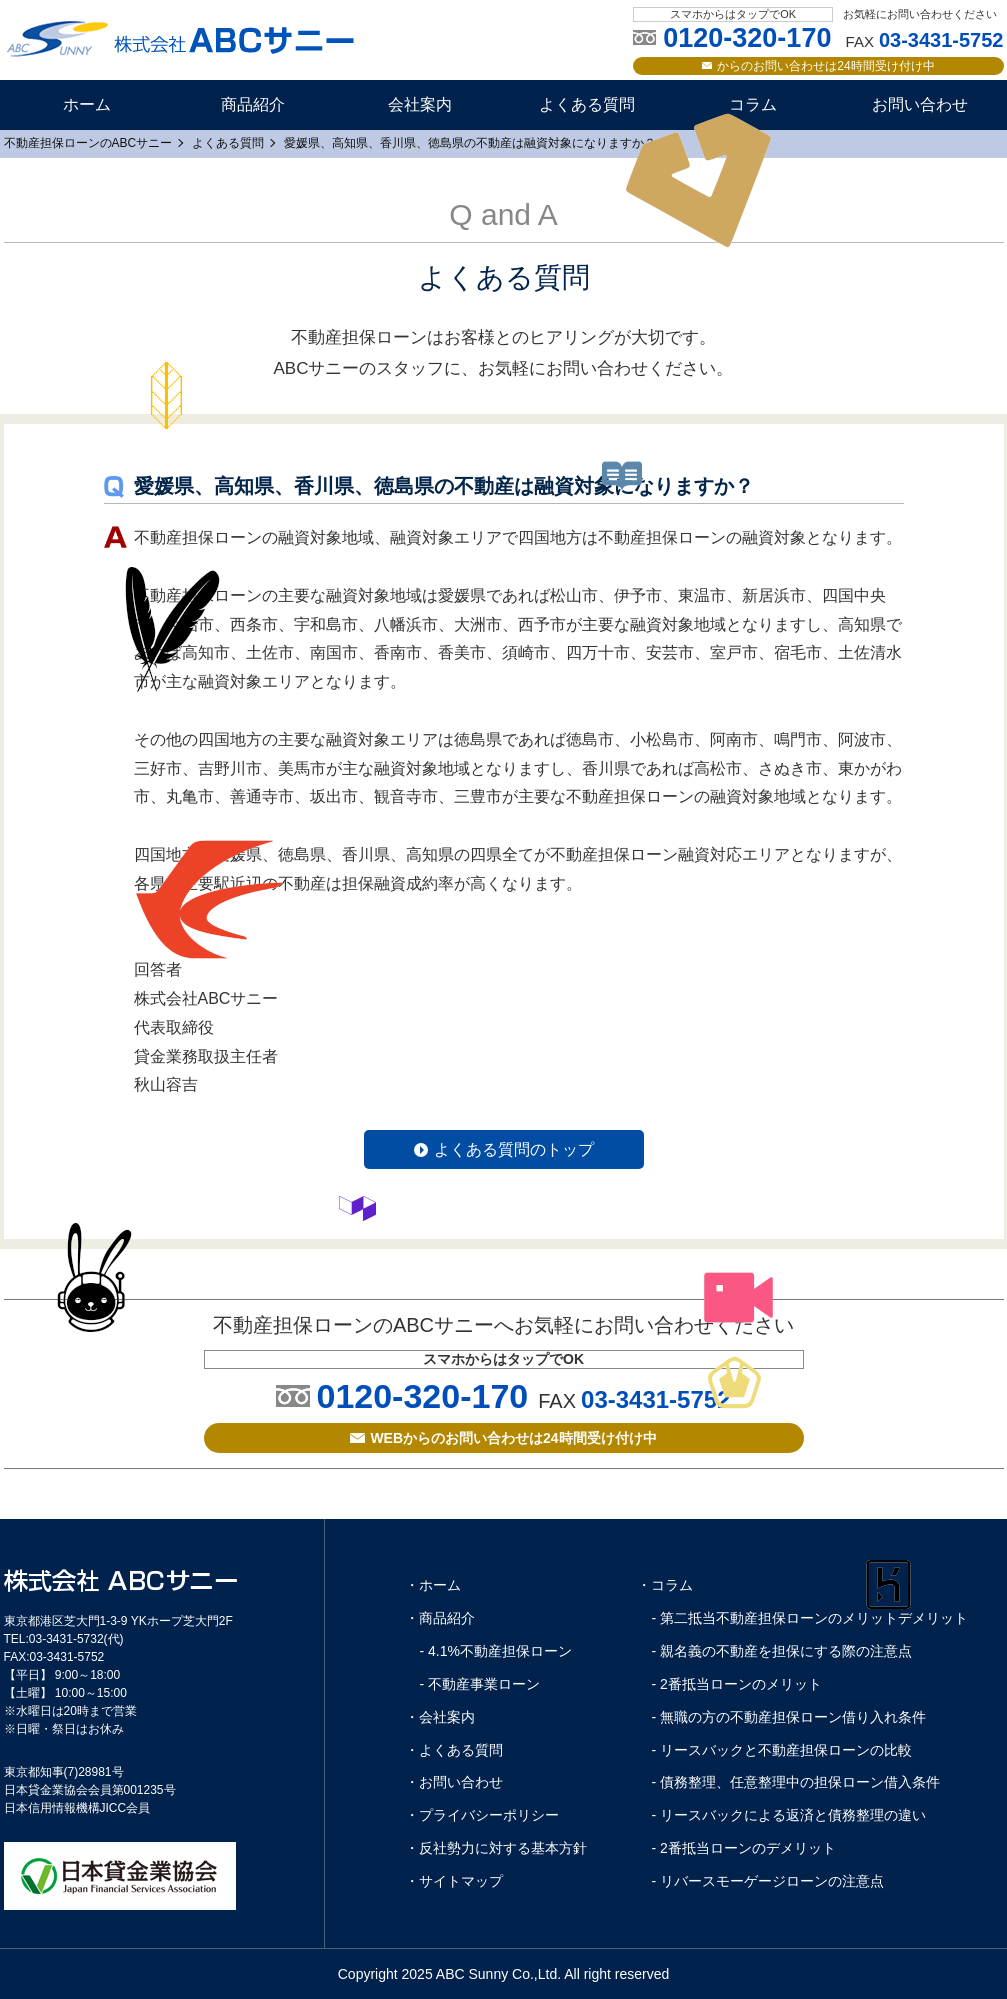 The height and width of the screenshot is (1999, 1007). What do you see at coordinates (888, 1584) in the screenshot?
I see `link to Heroku cloud platform` at bounding box center [888, 1584].